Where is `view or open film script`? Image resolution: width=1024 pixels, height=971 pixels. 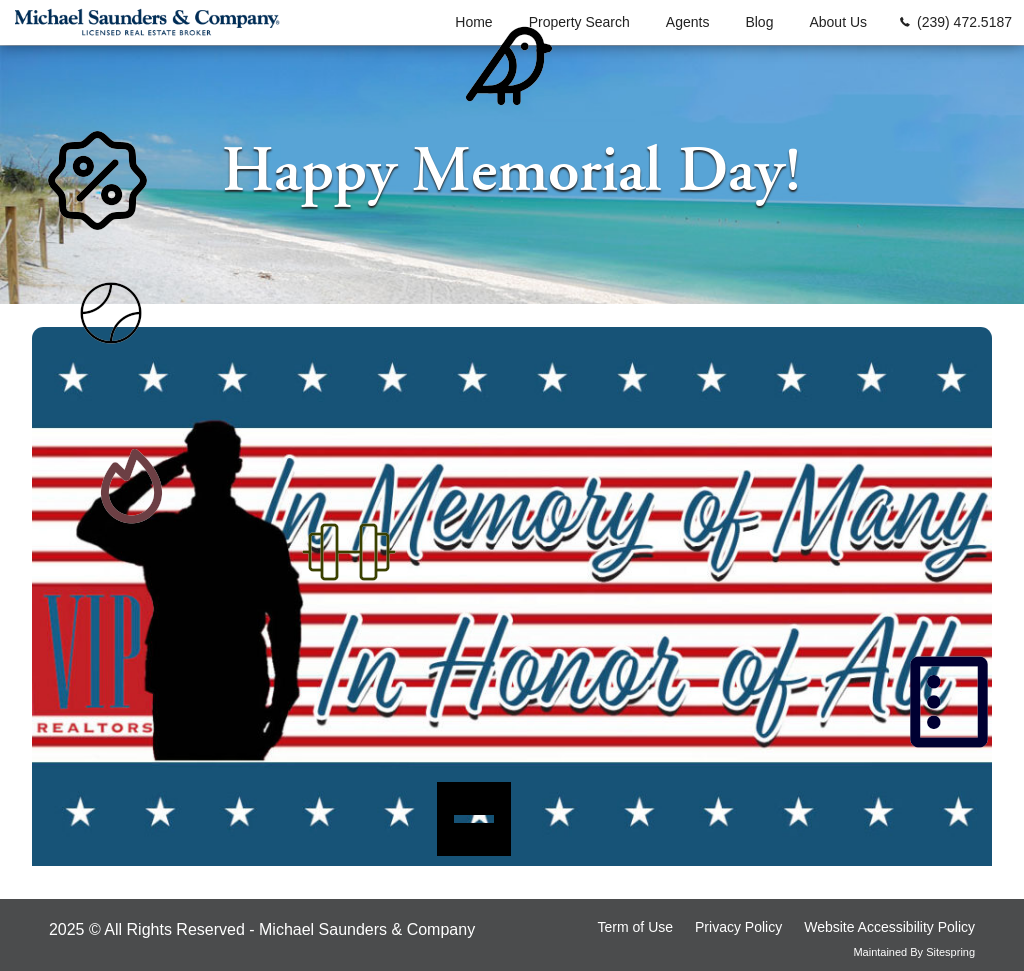
view or open film script is located at coordinates (949, 702).